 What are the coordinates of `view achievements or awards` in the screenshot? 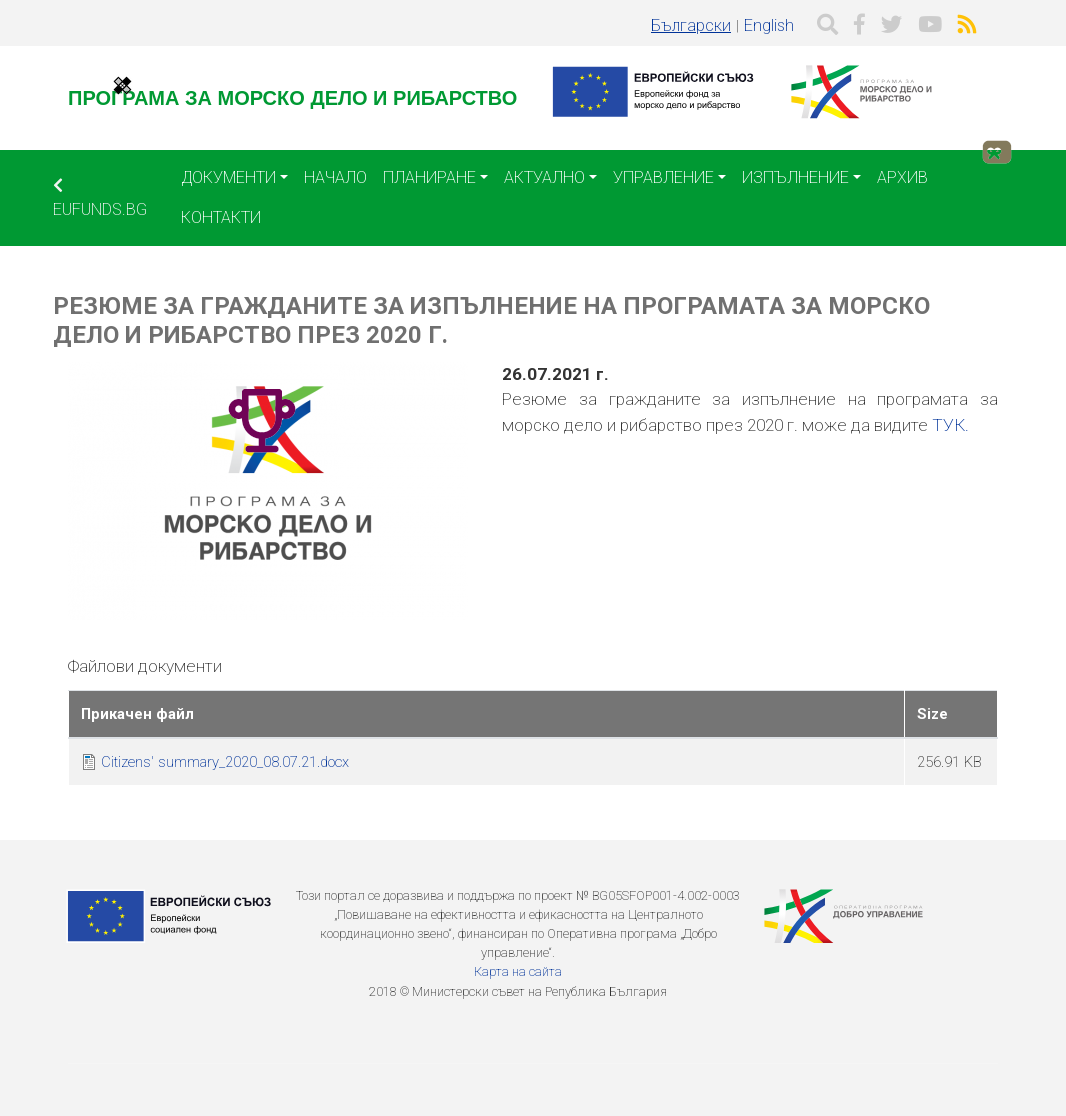 It's located at (262, 419).